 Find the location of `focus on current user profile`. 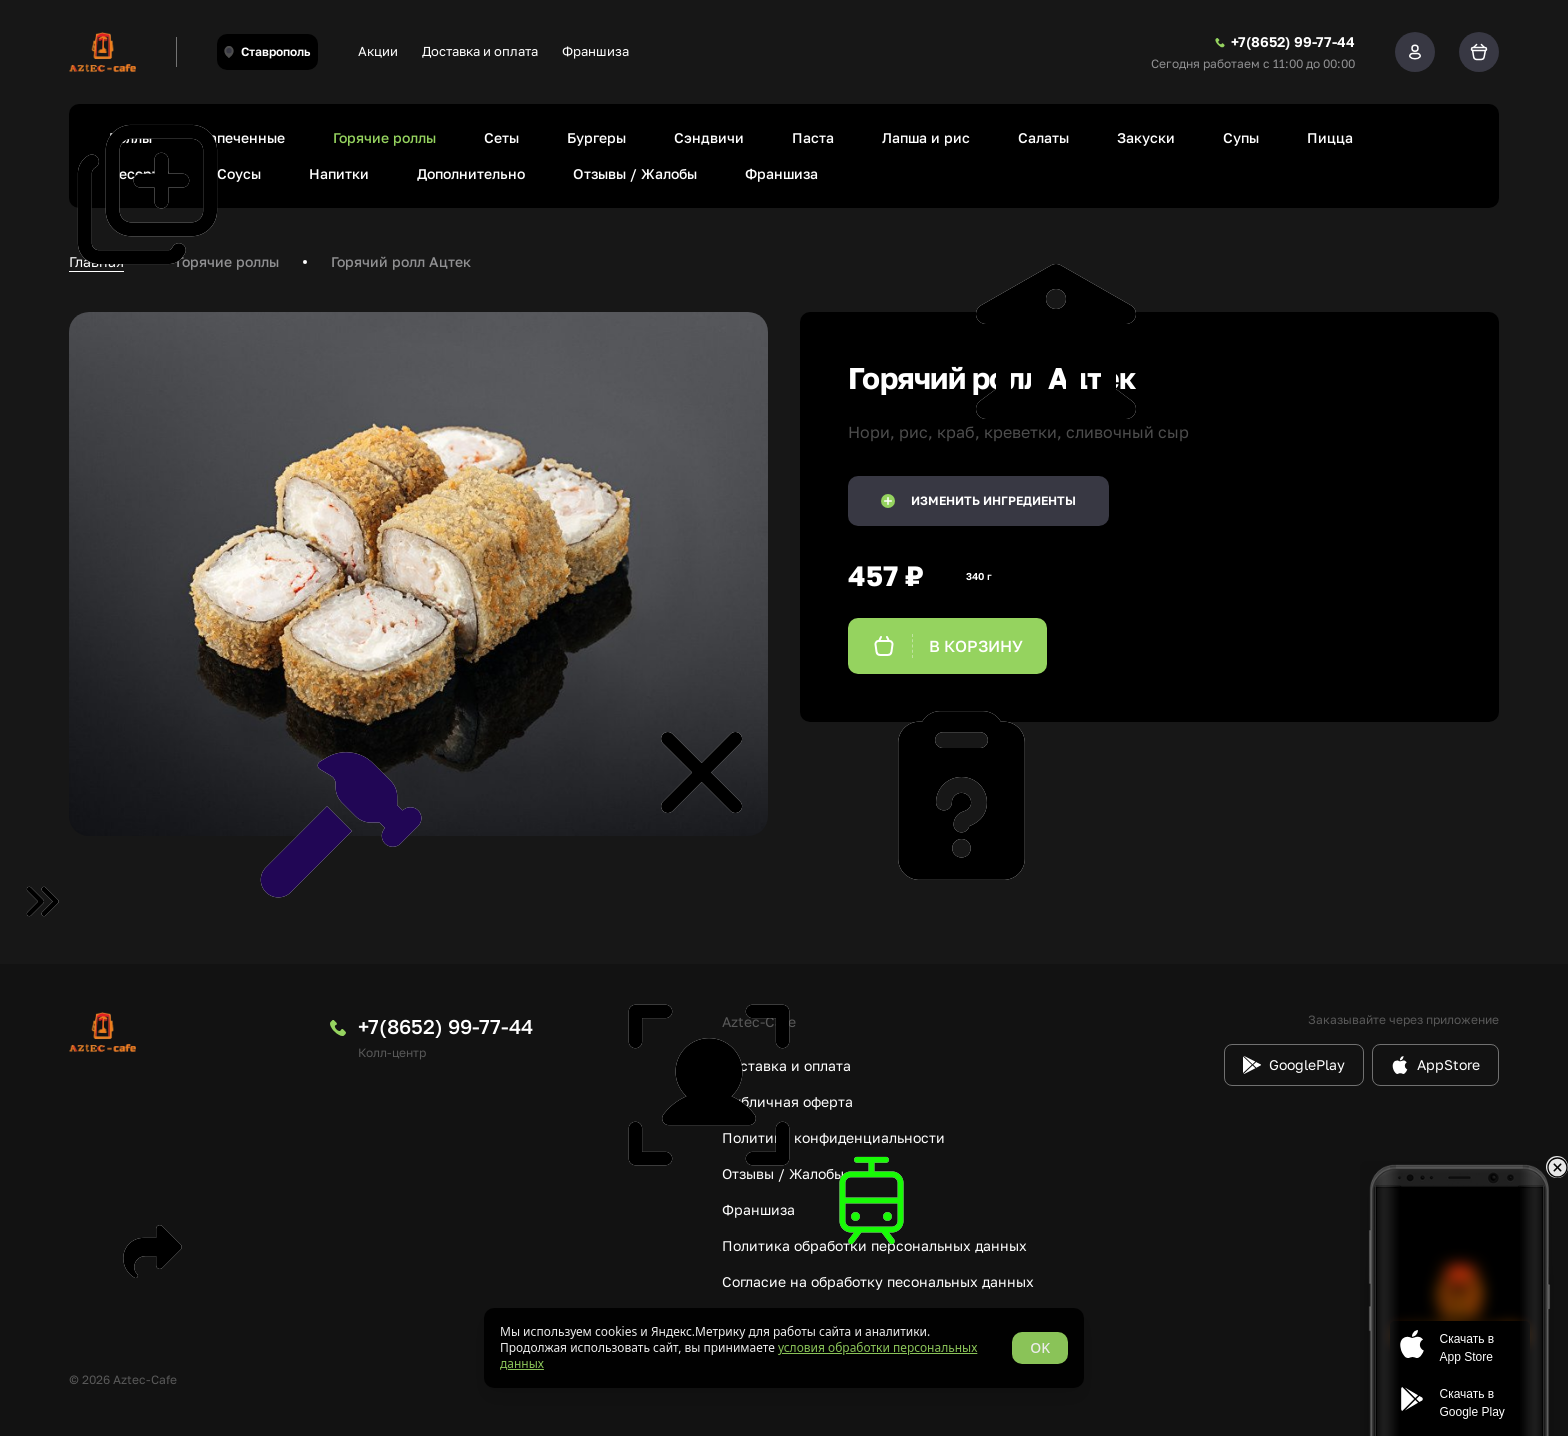

focus on current user profile is located at coordinates (709, 1085).